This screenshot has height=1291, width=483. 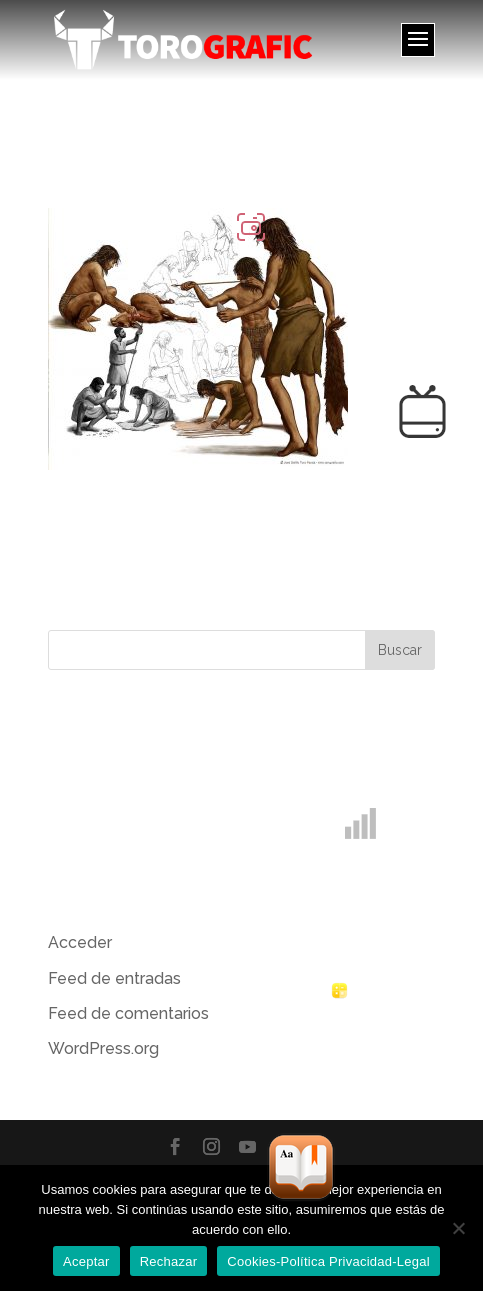 I want to click on take a screenshot, so click(x=251, y=227).